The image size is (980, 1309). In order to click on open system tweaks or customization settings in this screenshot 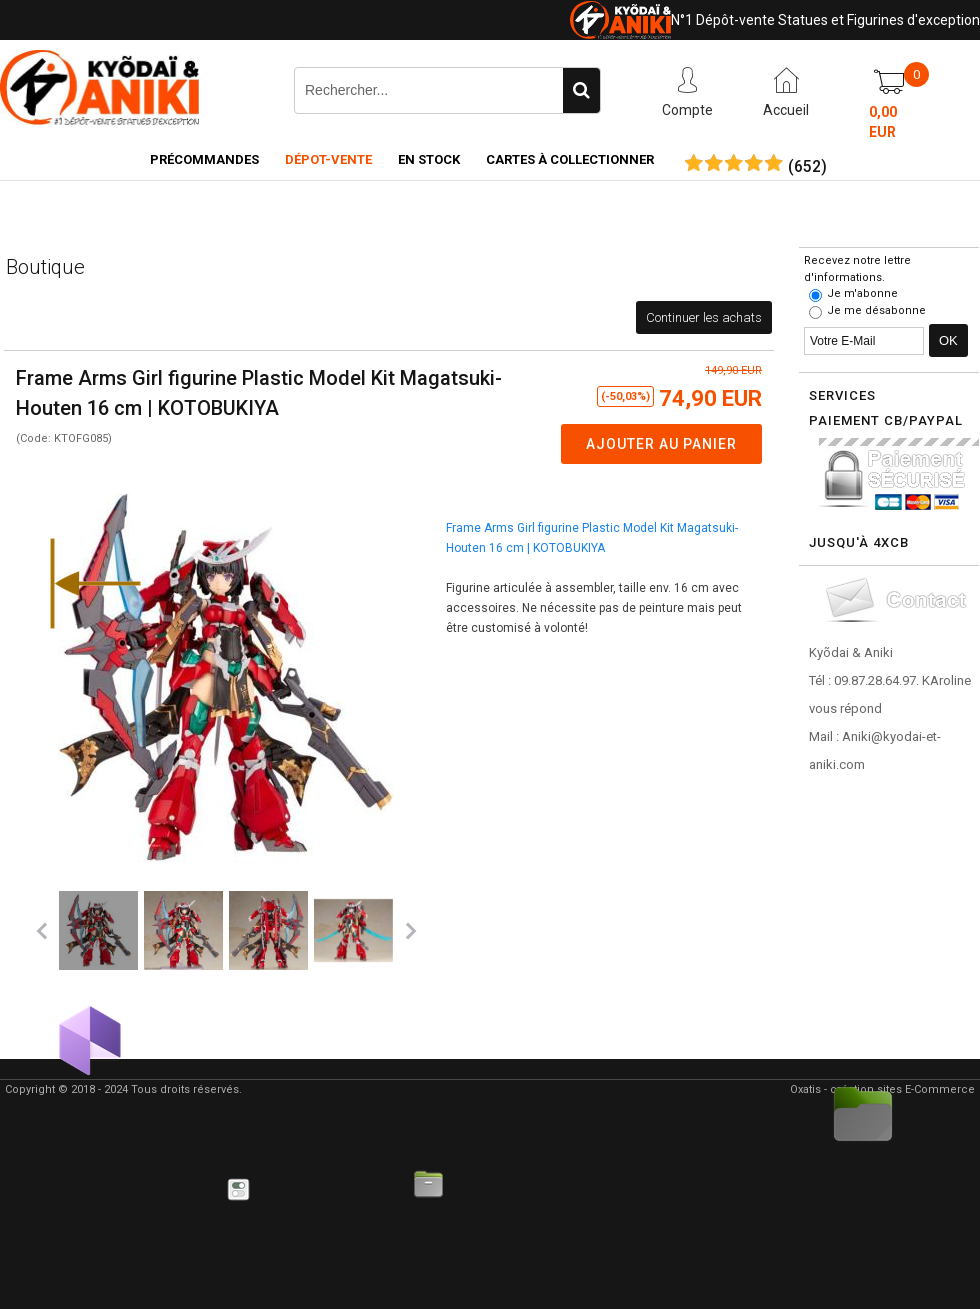, I will do `click(238, 1189)`.